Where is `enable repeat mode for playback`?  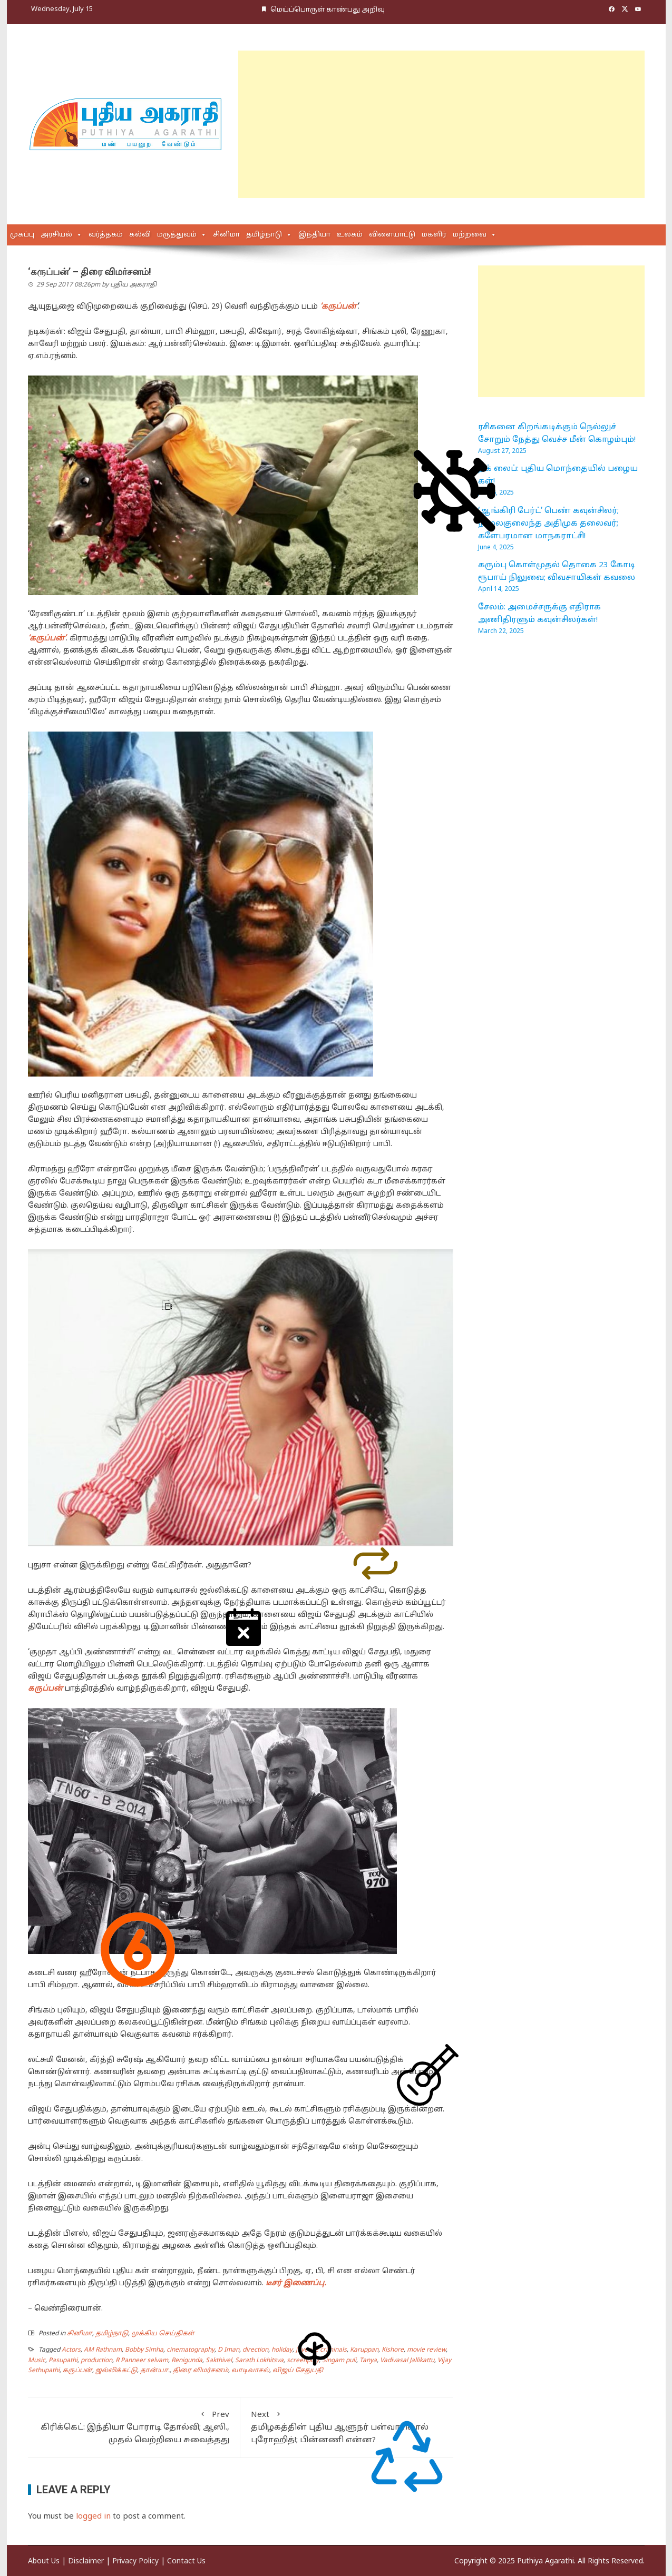 enable repeat mode for playback is located at coordinates (375, 1563).